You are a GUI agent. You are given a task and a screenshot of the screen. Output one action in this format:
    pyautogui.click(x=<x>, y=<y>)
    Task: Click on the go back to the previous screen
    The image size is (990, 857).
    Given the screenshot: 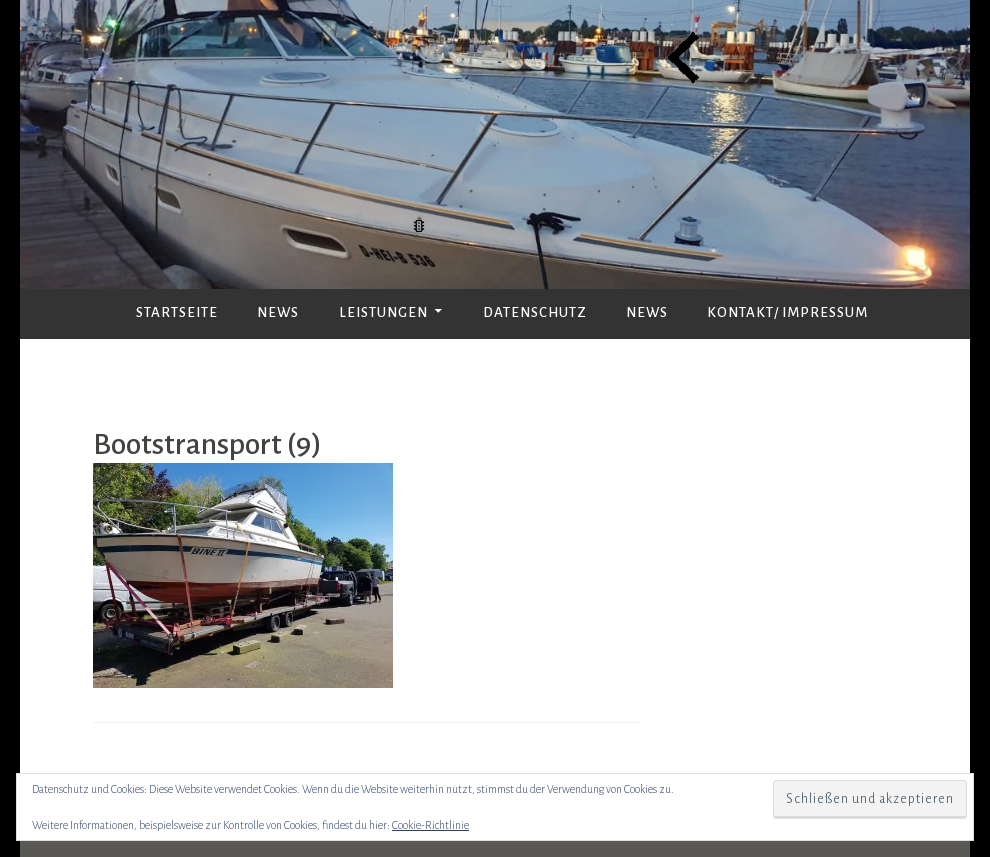 What is the action you would take?
    pyautogui.click(x=684, y=57)
    